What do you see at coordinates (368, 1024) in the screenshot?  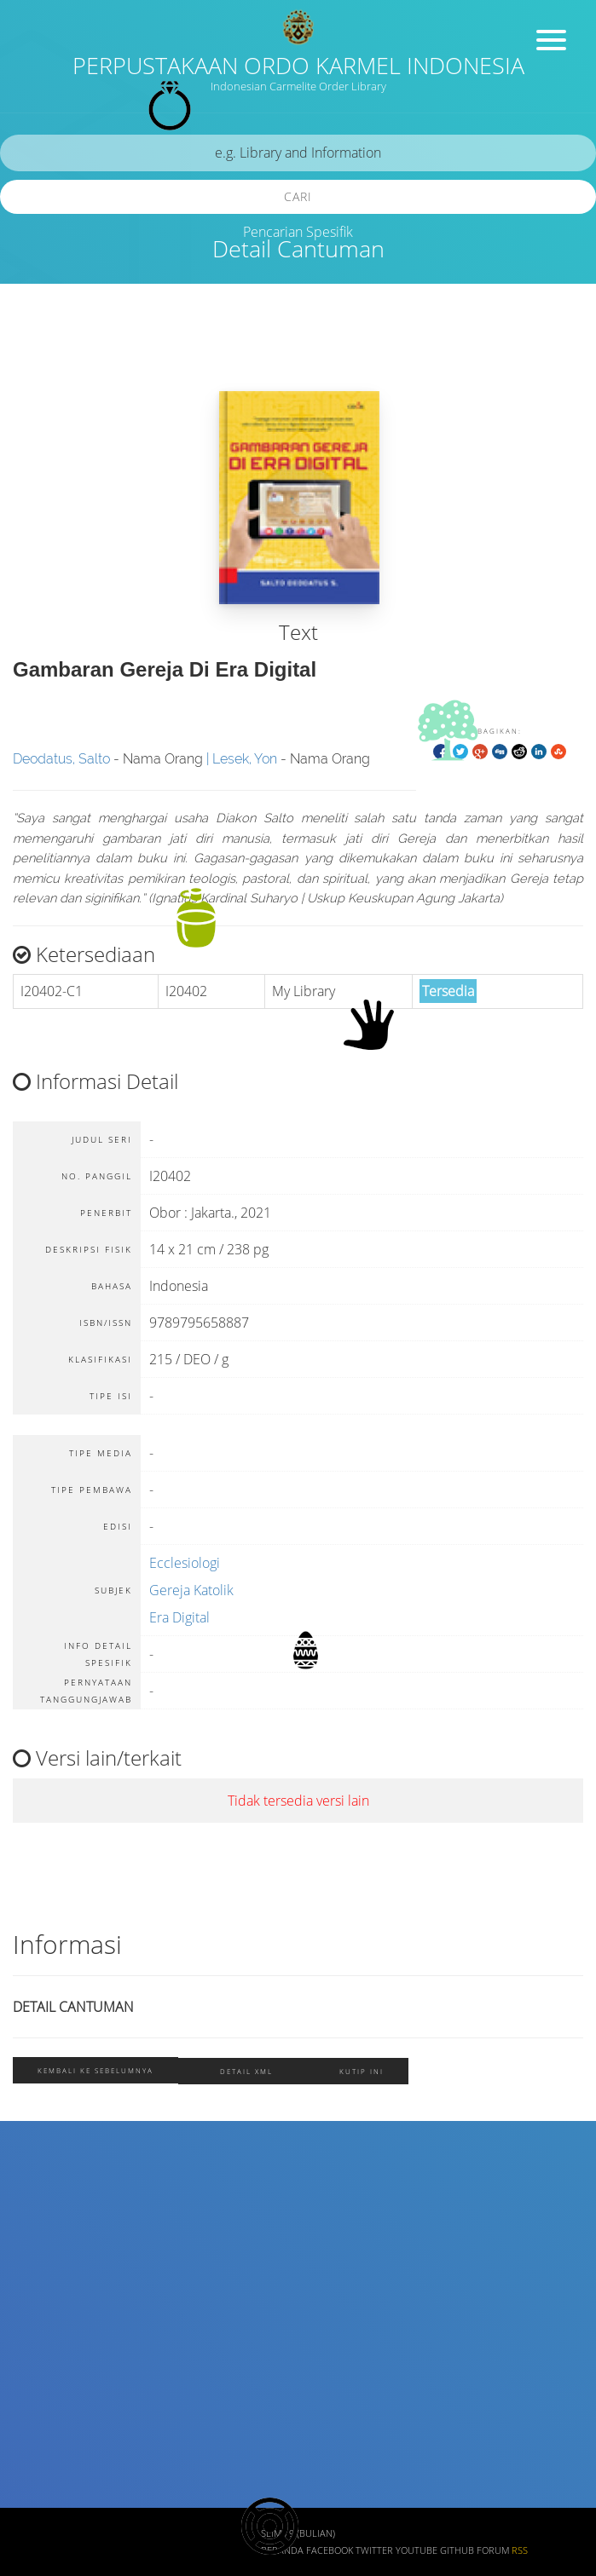 I see `tap to interact or grab an object` at bounding box center [368, 1024].